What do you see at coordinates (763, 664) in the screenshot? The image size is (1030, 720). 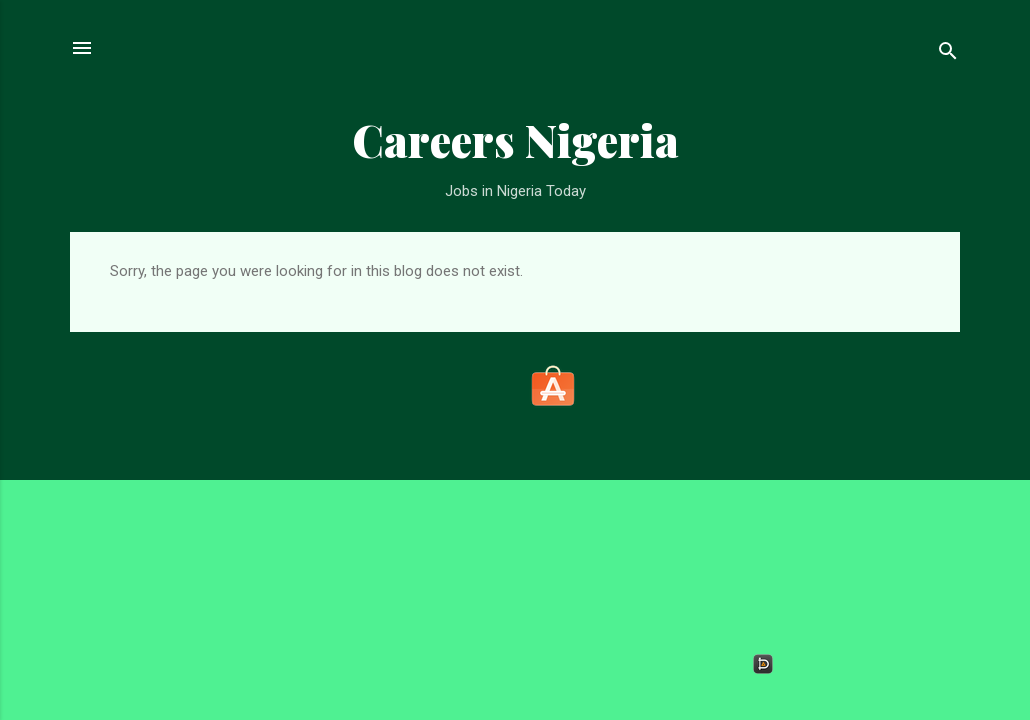 I see `open dia diagramming application` at bounding box center [763, 664].